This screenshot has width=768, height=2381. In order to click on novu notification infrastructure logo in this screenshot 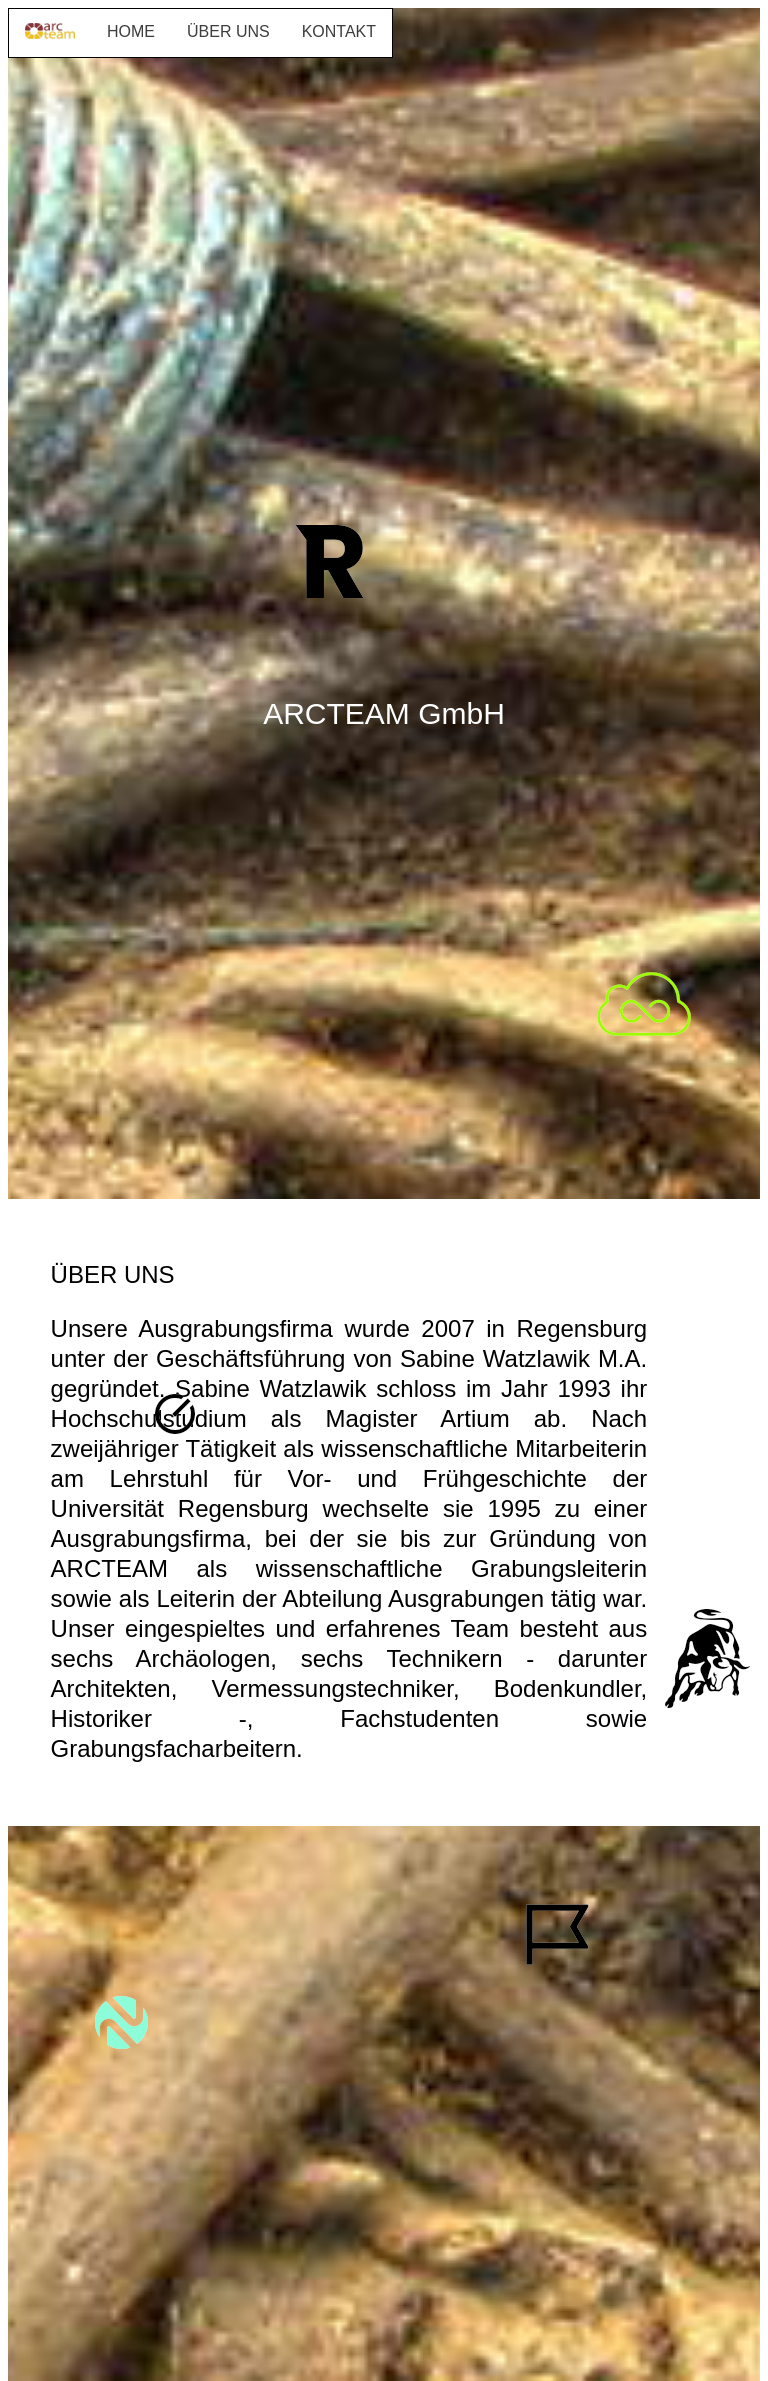, I will do `click(121, 2022)`.